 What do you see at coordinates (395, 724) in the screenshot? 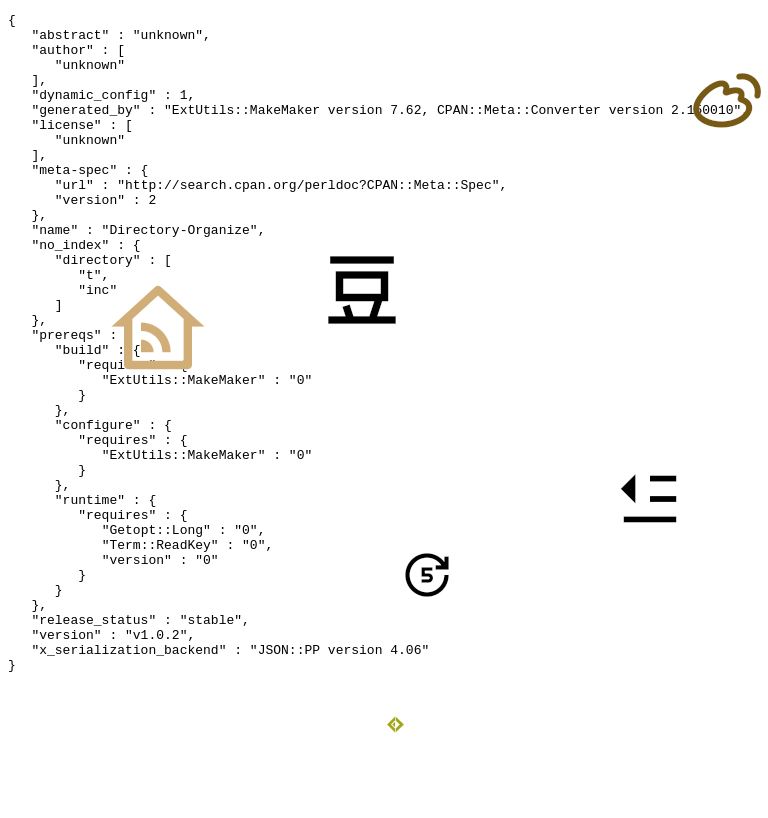
I see `indicates code written in F# programming language` at bounding box center [395, 724].